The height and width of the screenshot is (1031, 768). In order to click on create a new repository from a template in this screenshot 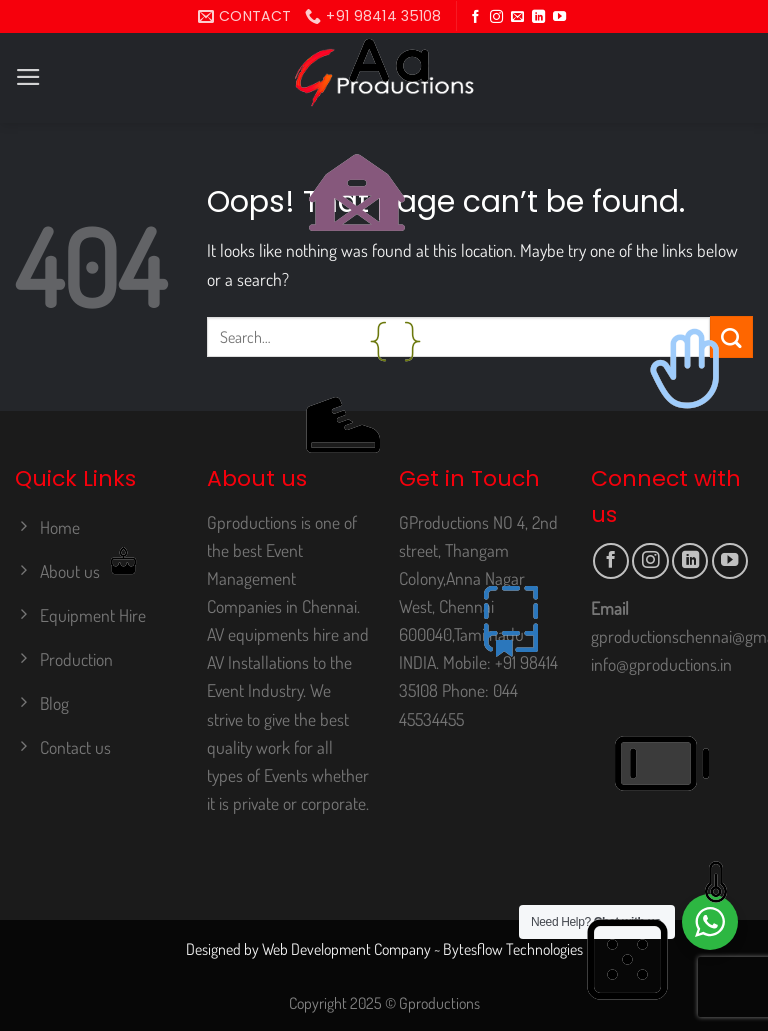, I will do `click(511, 622)`.